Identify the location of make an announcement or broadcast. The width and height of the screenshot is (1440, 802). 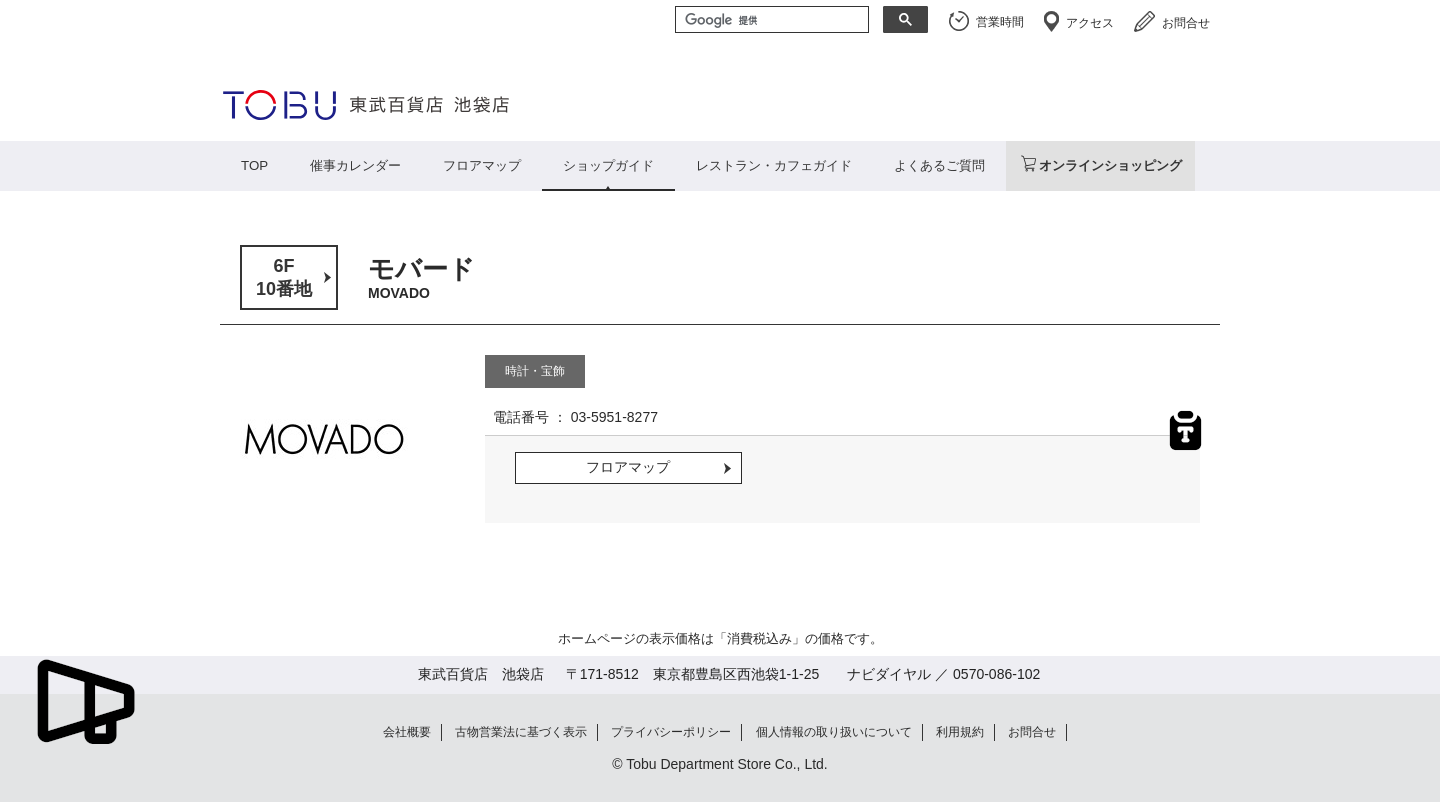
(82, 704).